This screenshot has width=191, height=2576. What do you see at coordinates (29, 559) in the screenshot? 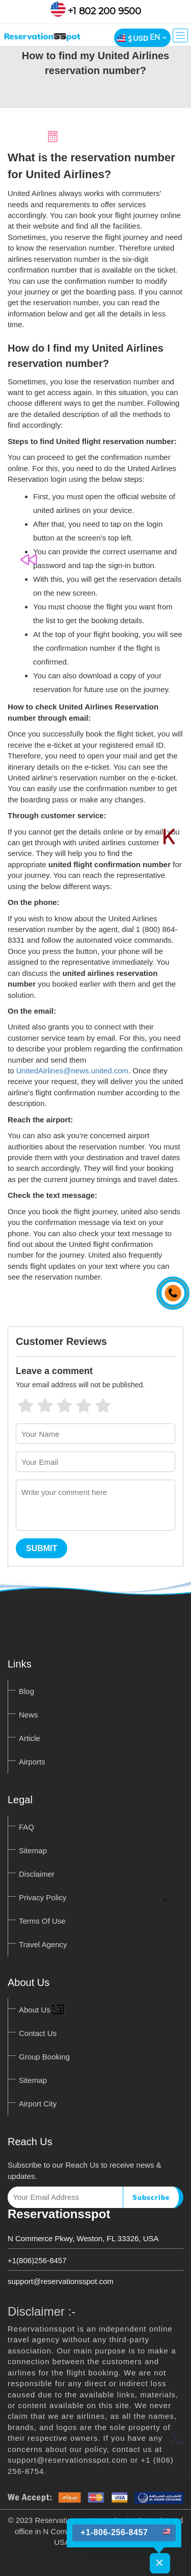
I see `rewind media or skip backward` at bounding box center [29, 559].